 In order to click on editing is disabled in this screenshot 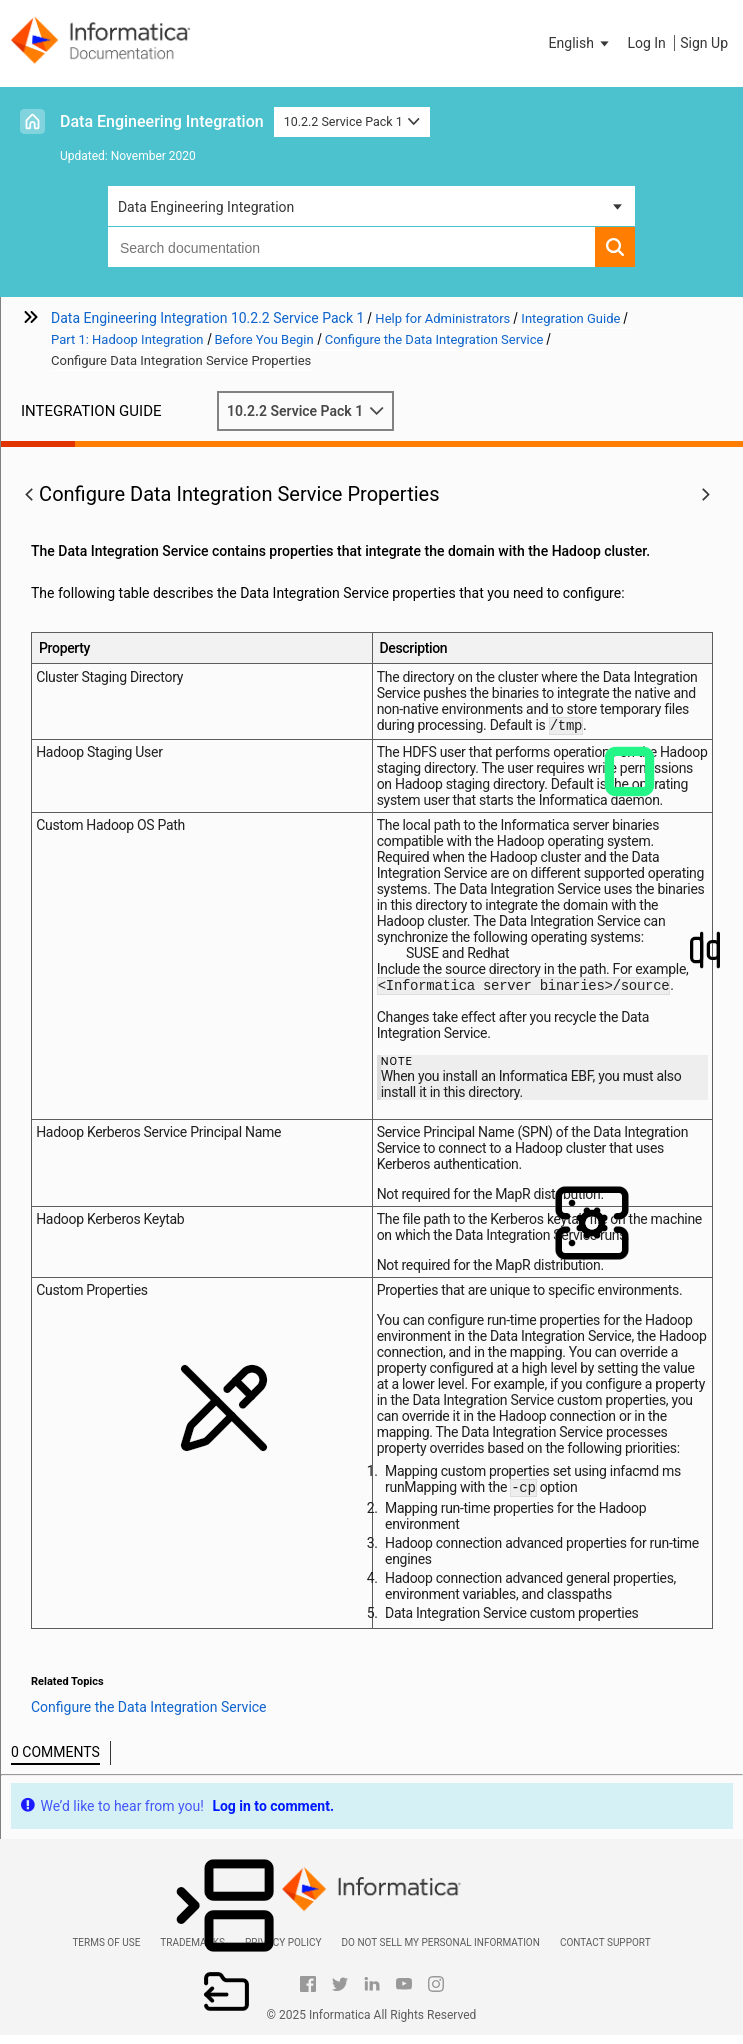, I will do `click(224, 1408)`.